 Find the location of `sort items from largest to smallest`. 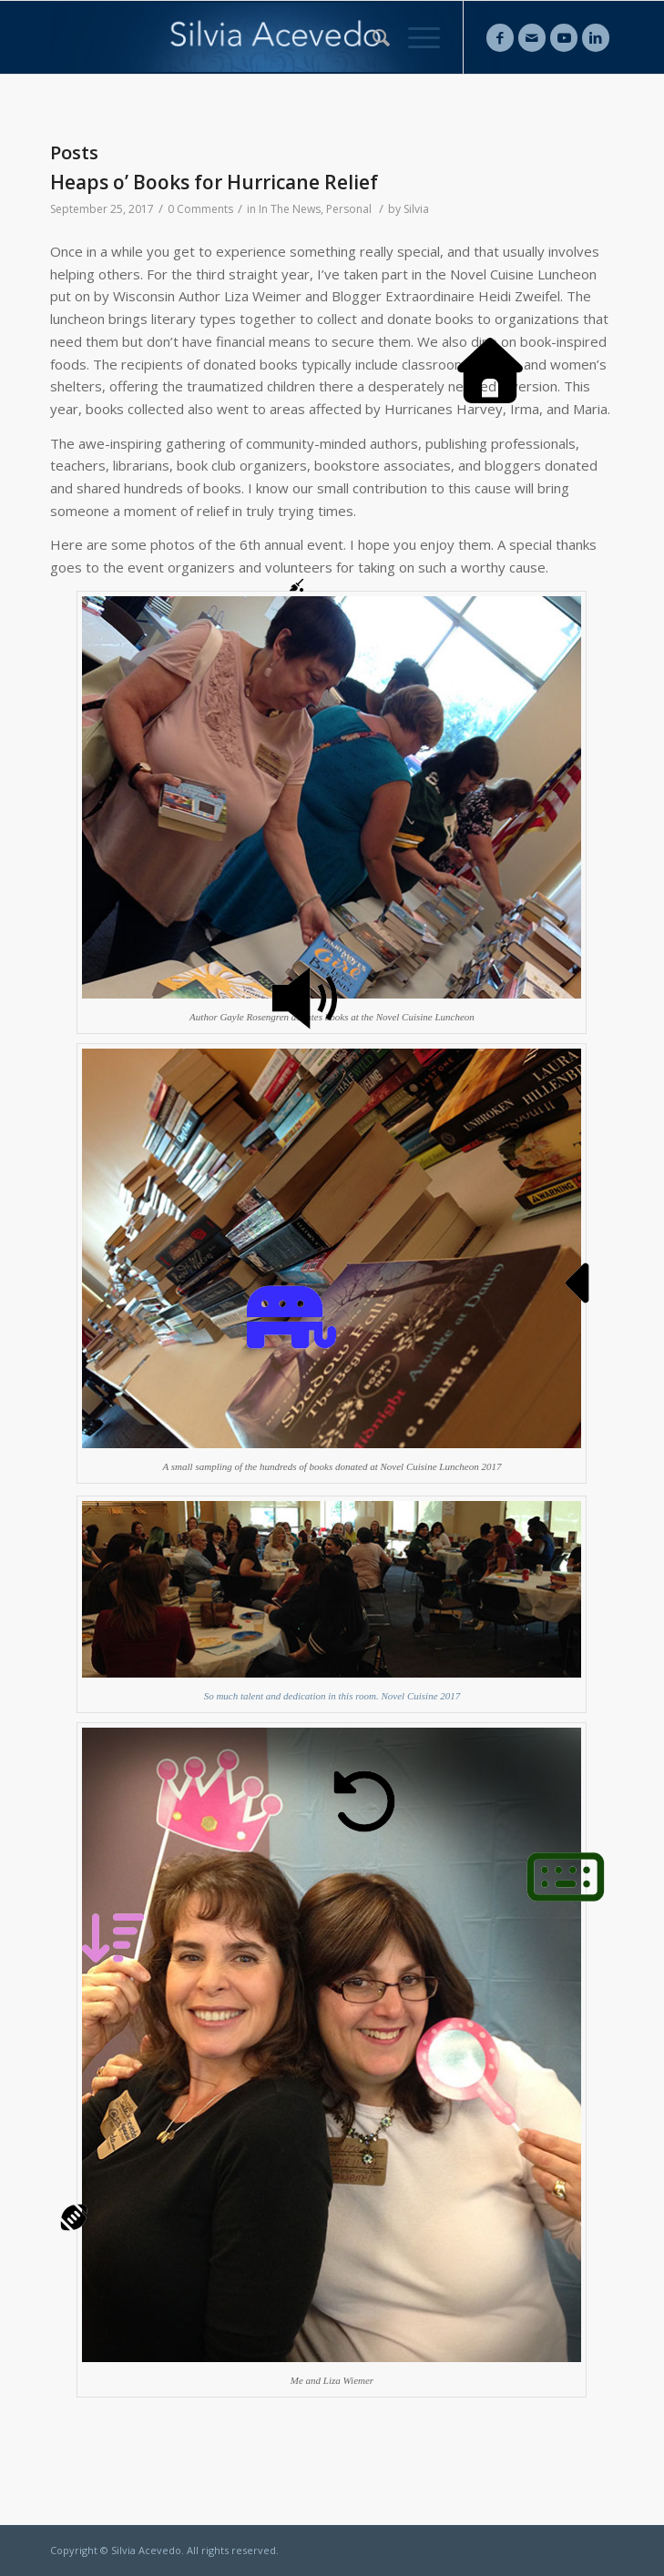

sort items from largest to smallest is located at coordinates (113, 1938).